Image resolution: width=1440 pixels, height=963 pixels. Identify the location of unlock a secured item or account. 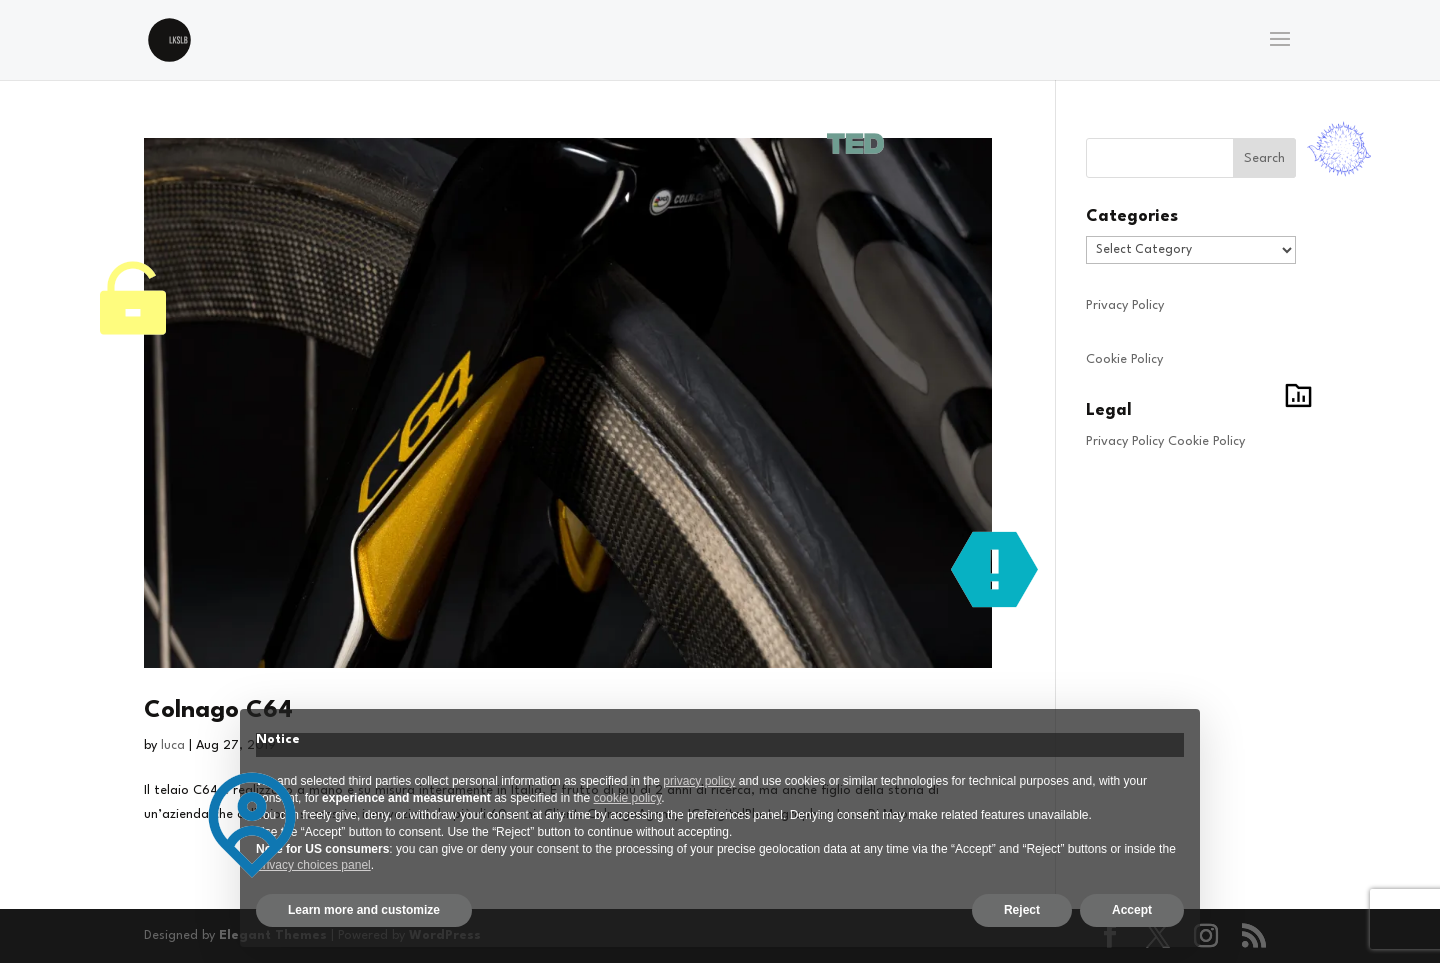
(133, 298).